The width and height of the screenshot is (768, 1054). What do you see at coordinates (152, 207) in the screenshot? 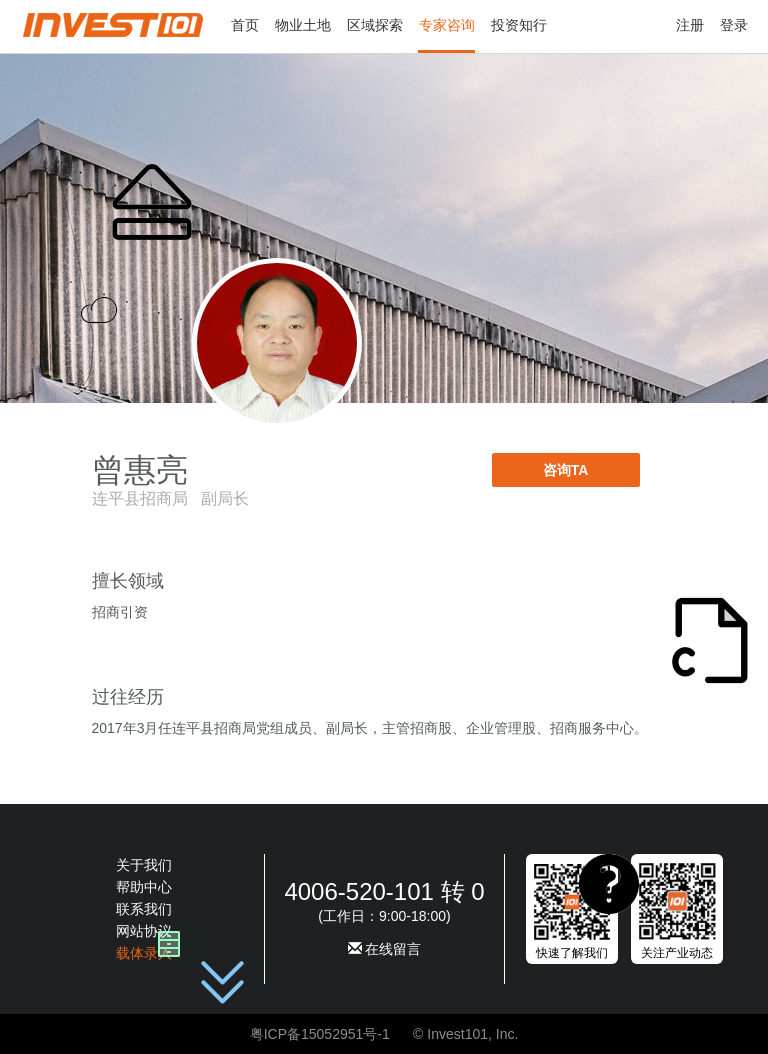
I see `eject media or disc from device` at bounding box center [152, 207].